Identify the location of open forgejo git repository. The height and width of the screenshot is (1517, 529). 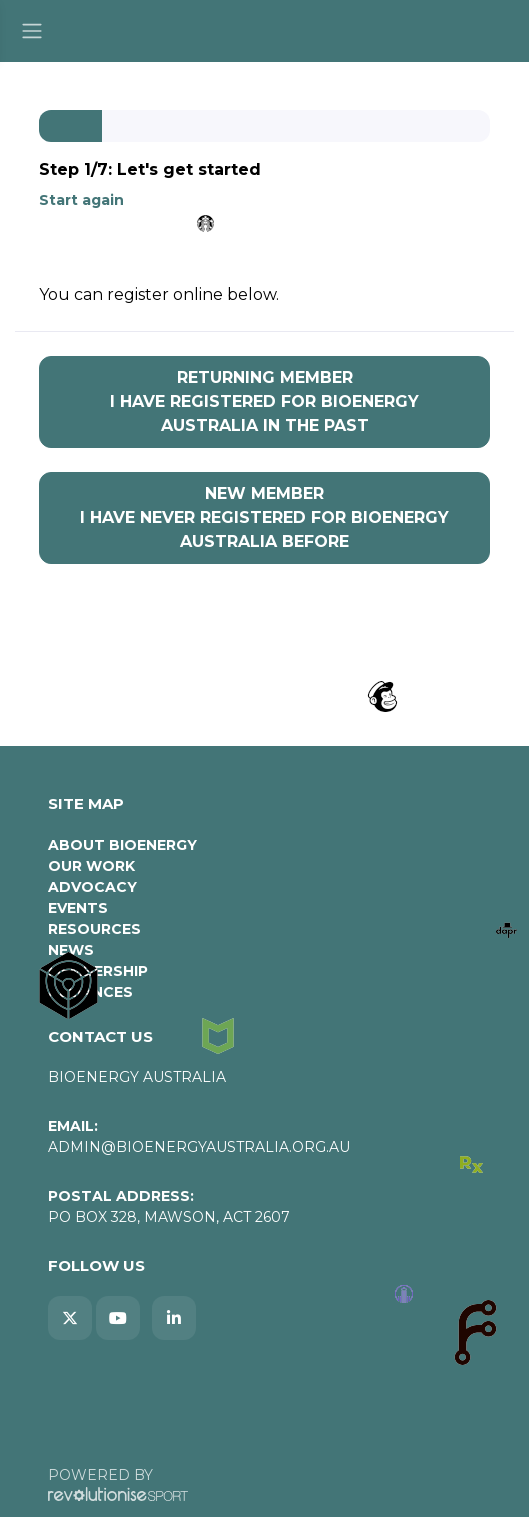
(475, 1332).